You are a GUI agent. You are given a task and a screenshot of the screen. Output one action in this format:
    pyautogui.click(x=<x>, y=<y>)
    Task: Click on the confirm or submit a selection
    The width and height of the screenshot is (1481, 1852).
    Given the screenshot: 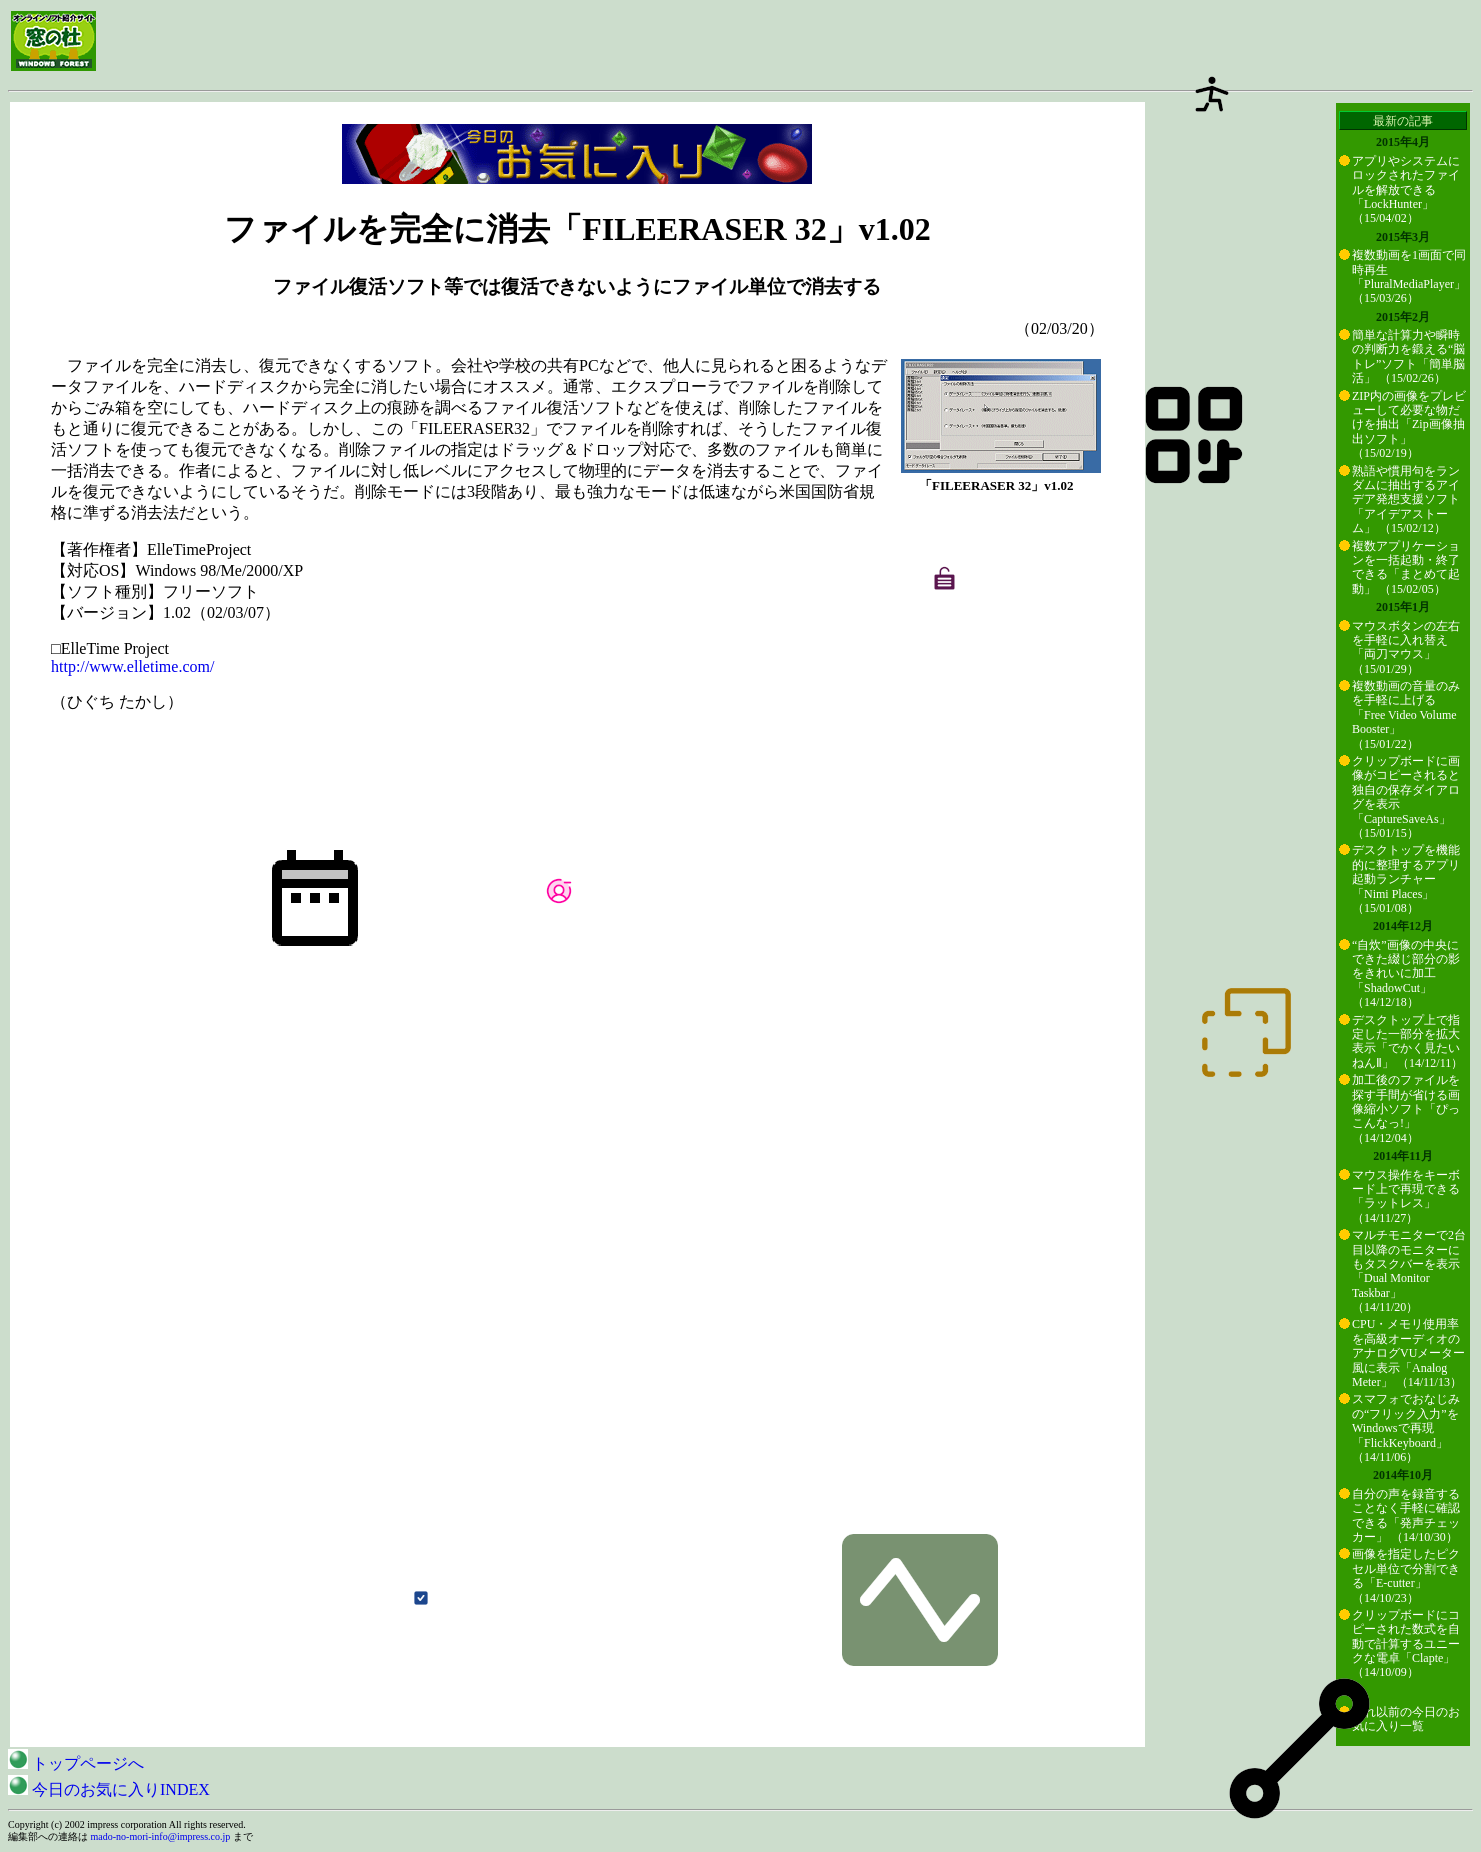 What is the action you would take?
    pyautogui.click(x=421, y=1598)
    